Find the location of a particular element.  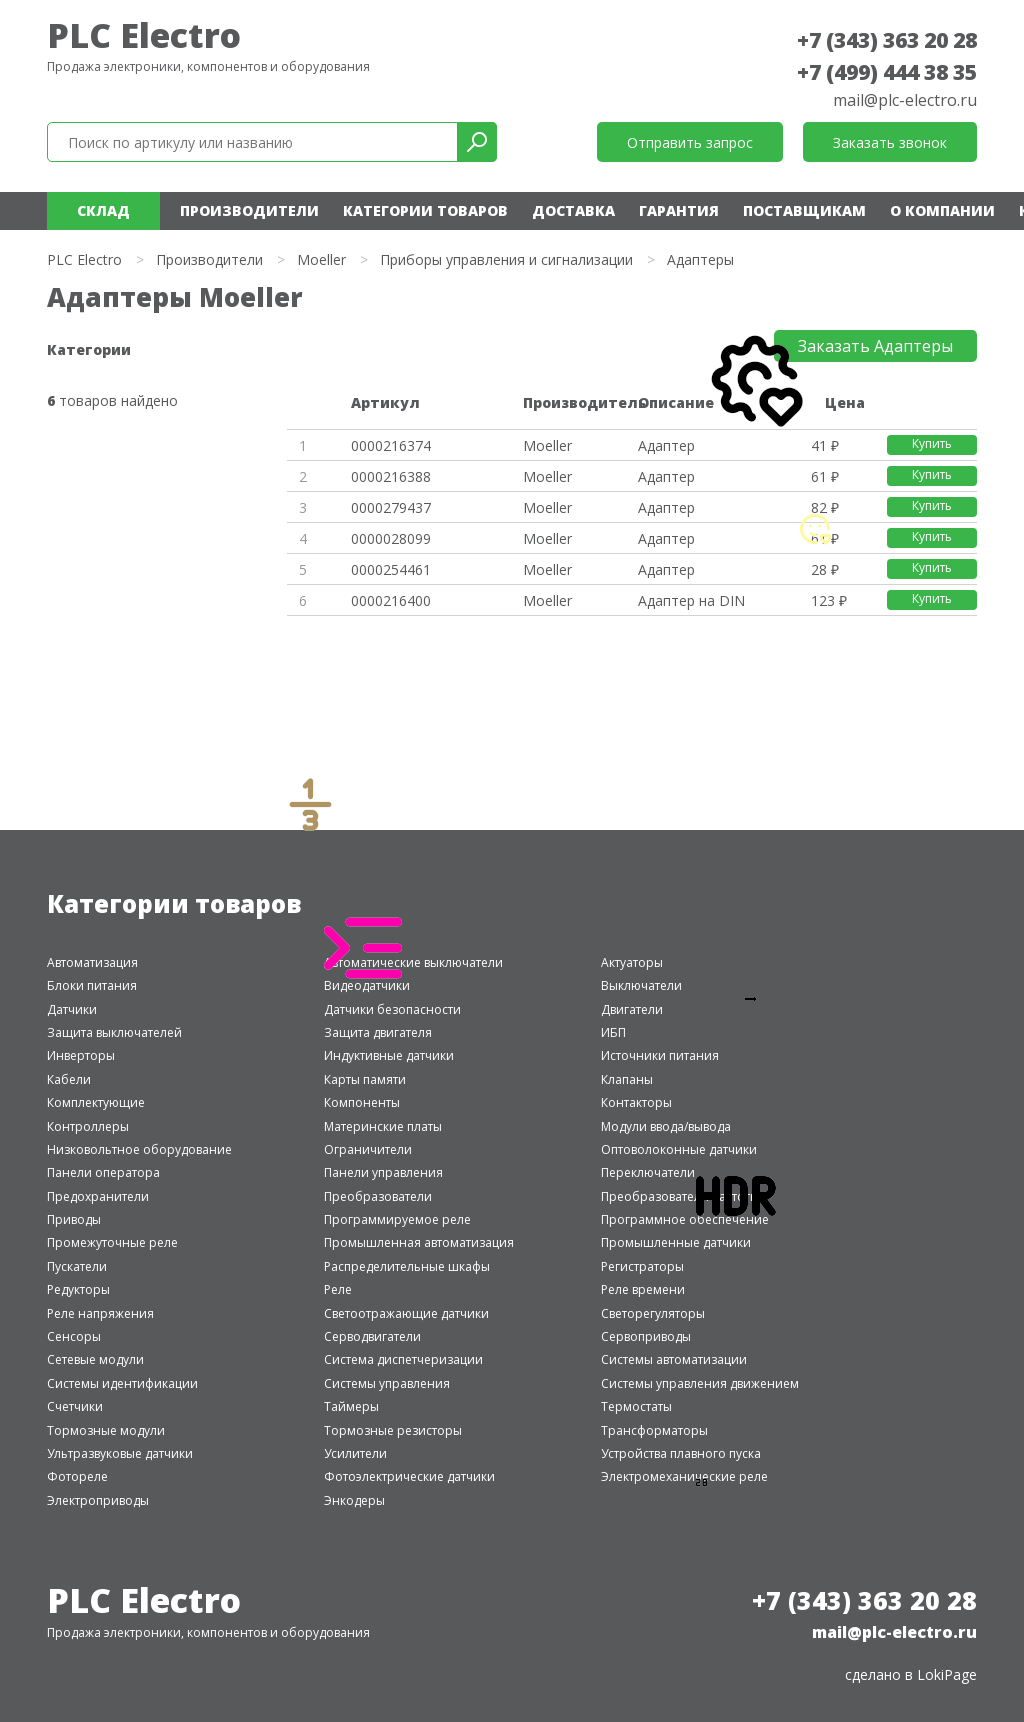

react with love or affection is located at coordinates (815, 529).